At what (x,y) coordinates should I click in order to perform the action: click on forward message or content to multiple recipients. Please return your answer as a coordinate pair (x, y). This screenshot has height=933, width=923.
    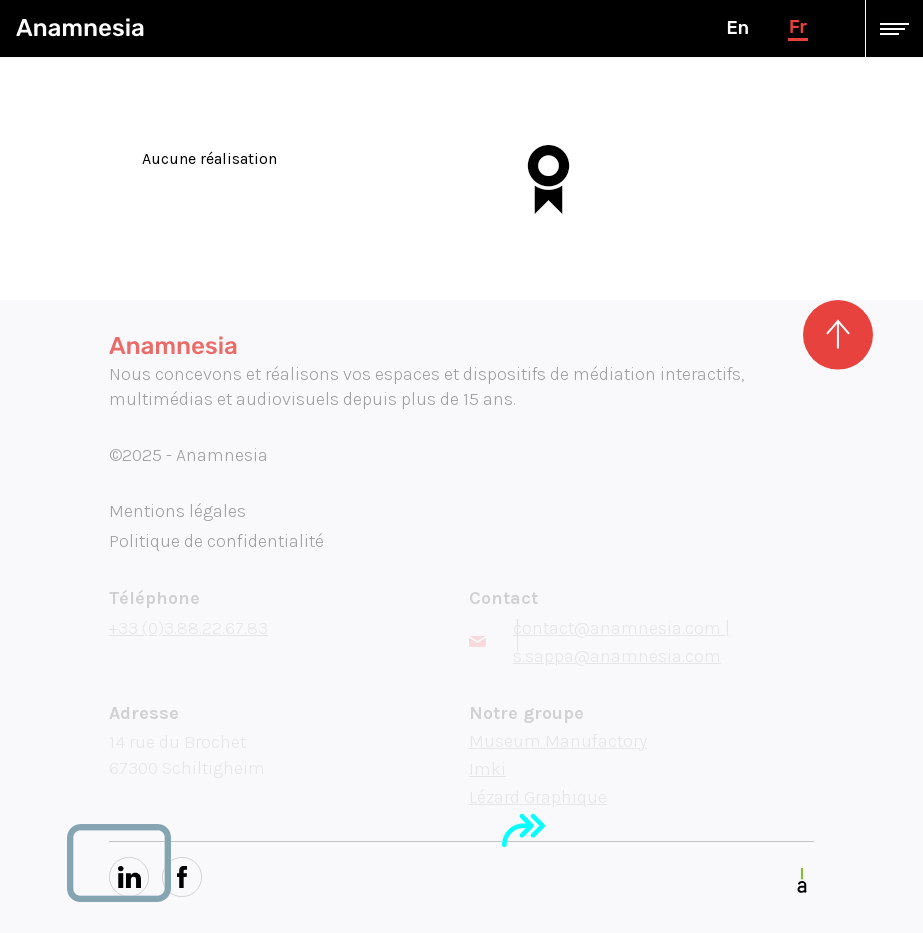
    Looking at the image, I should click on (523, 830).